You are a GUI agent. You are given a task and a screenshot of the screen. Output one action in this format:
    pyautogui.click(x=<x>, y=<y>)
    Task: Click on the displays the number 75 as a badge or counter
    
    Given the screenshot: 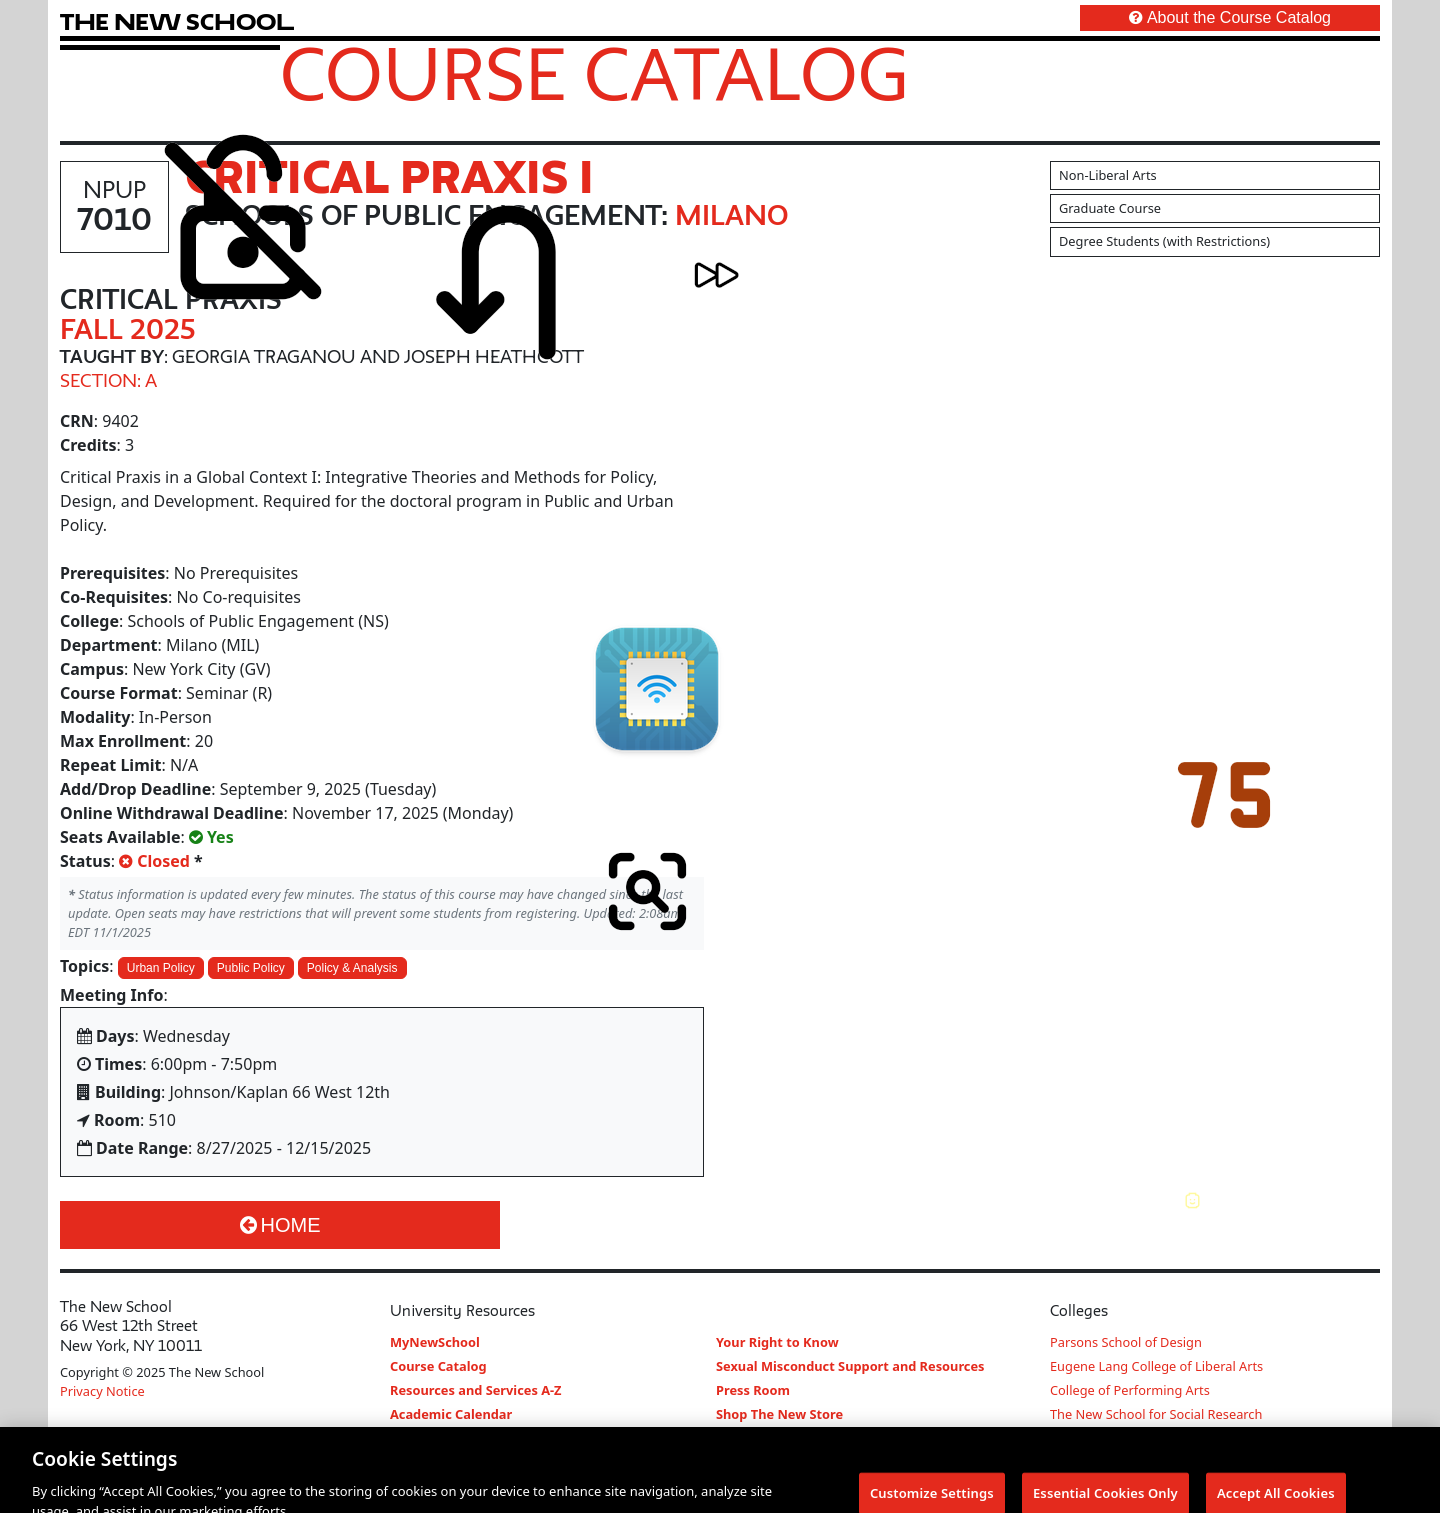 What is the action you would take?
    pyautogui.click(x=1224, y=795)
    